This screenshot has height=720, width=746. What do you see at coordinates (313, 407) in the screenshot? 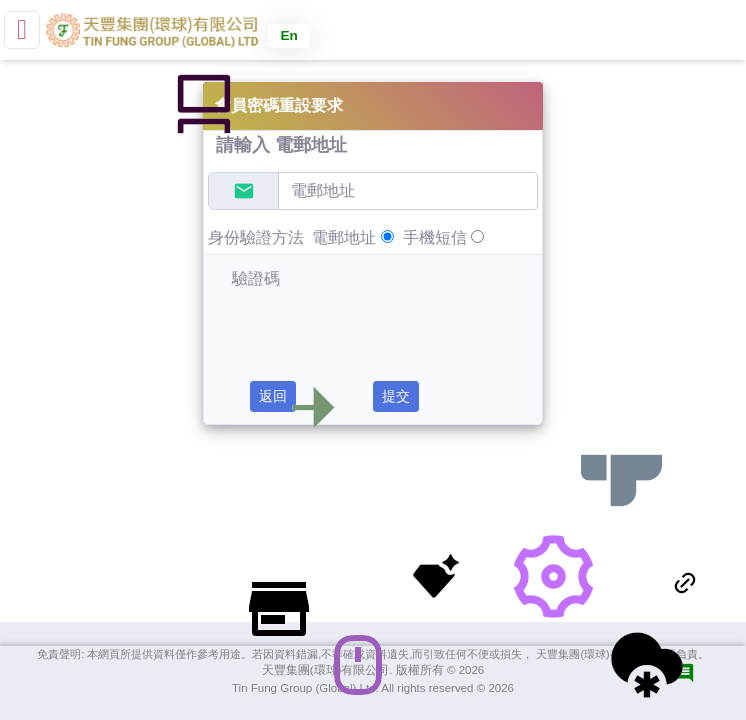
I see `navigate to the next item or page` at bounding box center [313, 407].